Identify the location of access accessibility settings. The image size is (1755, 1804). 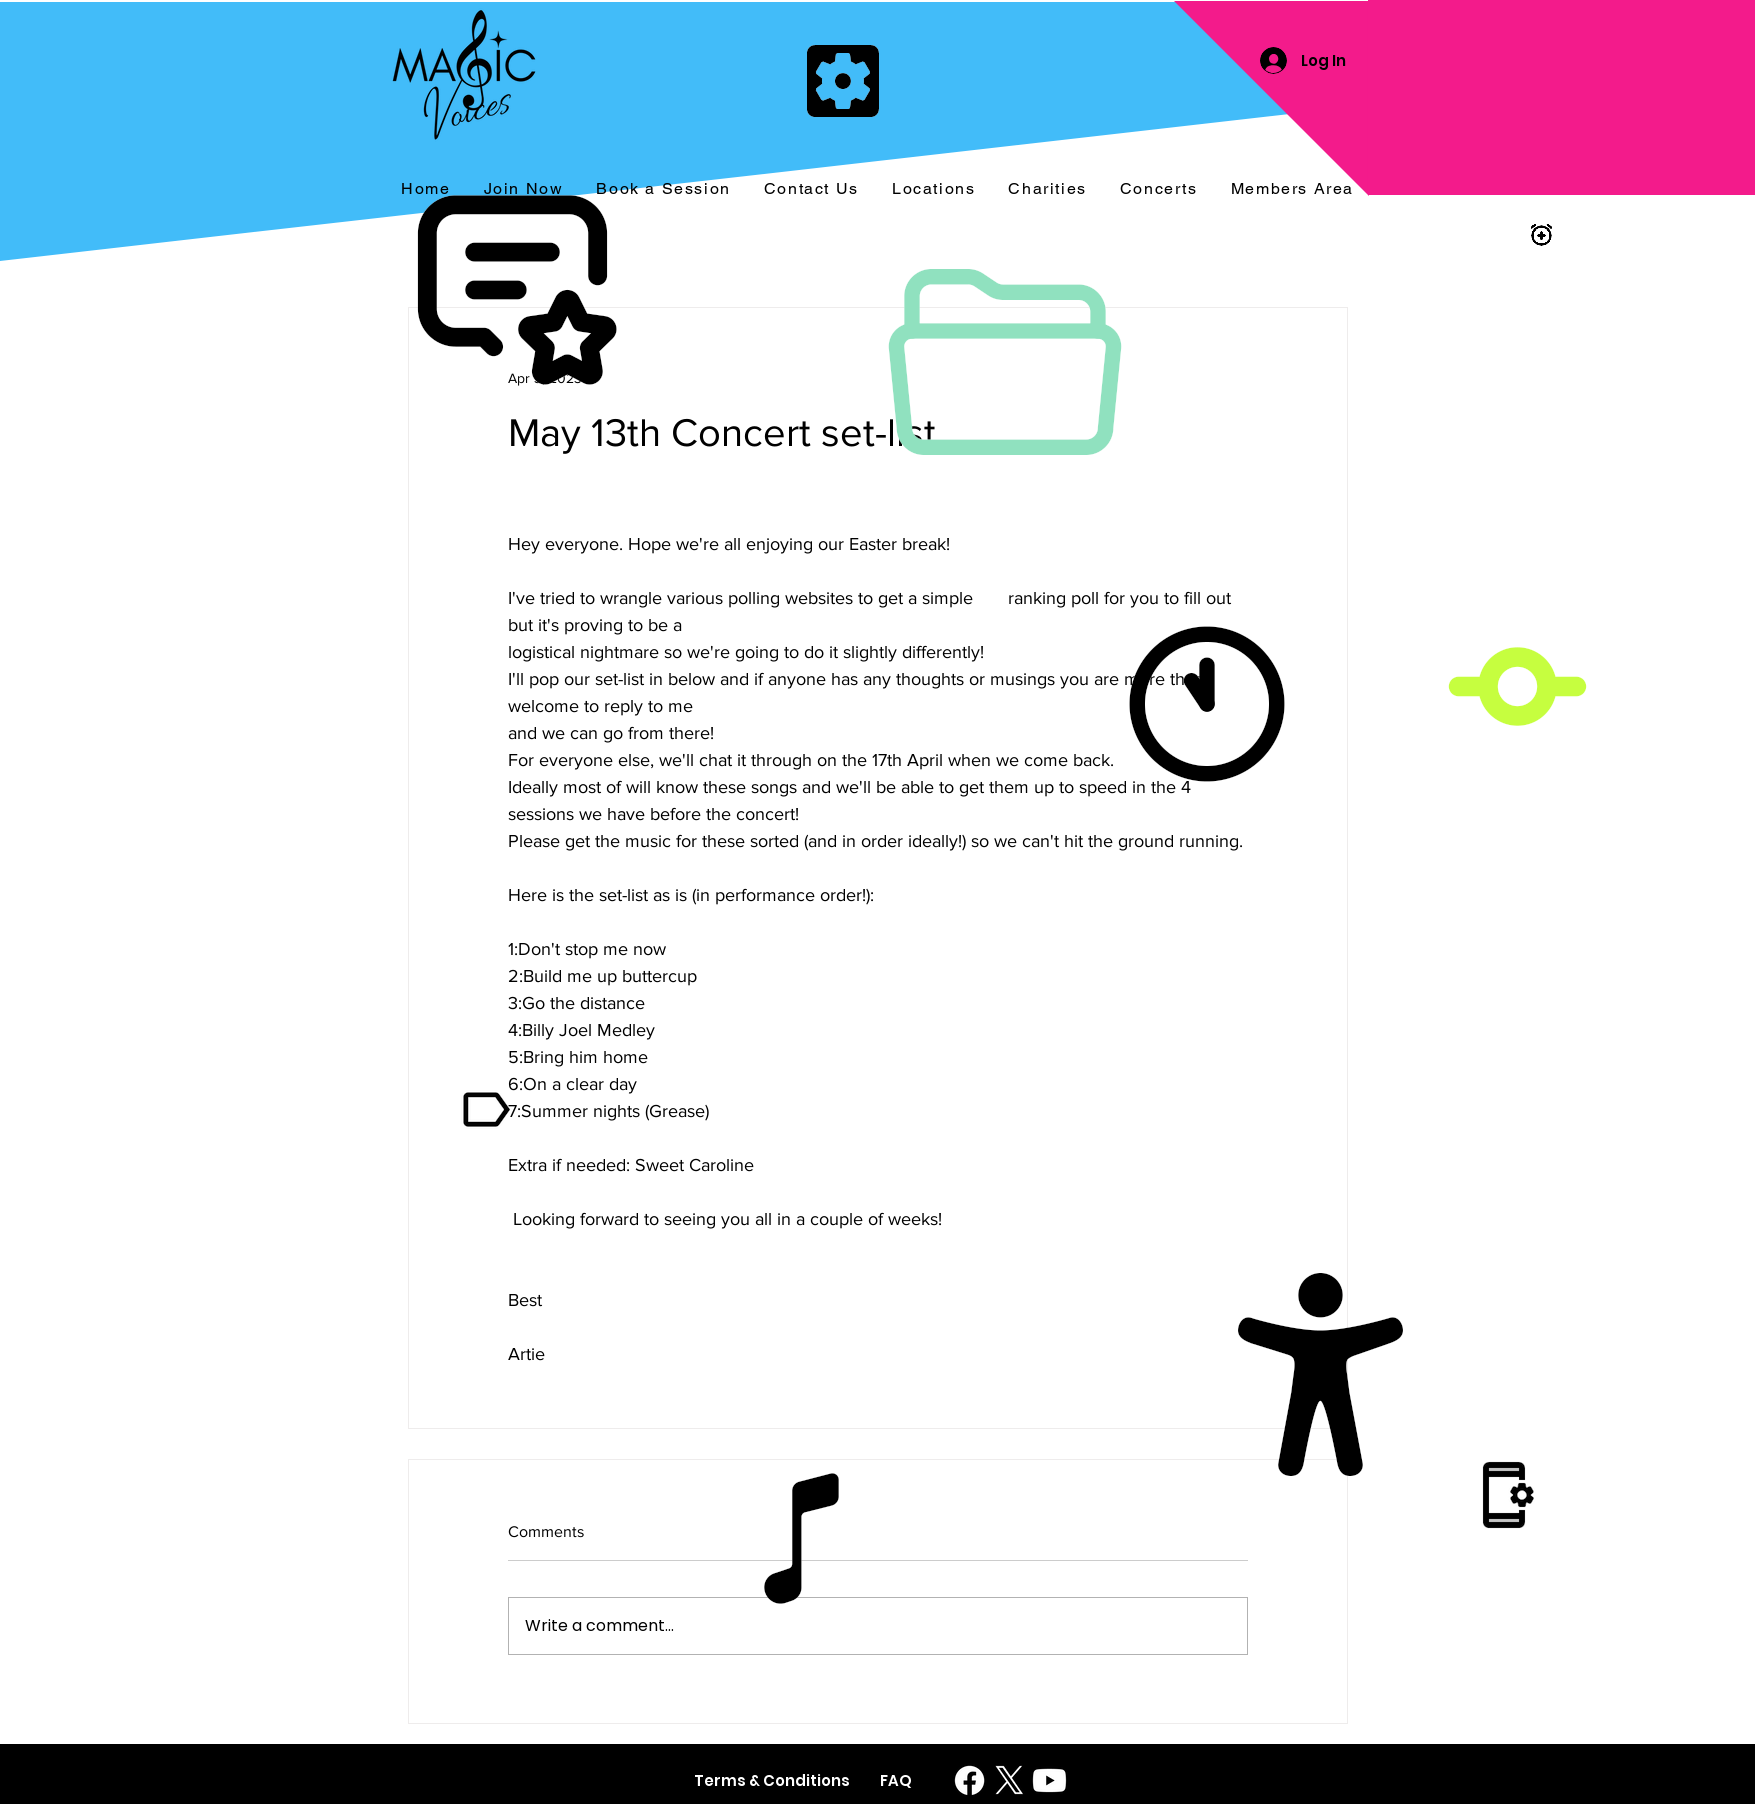
(1320, 1374).